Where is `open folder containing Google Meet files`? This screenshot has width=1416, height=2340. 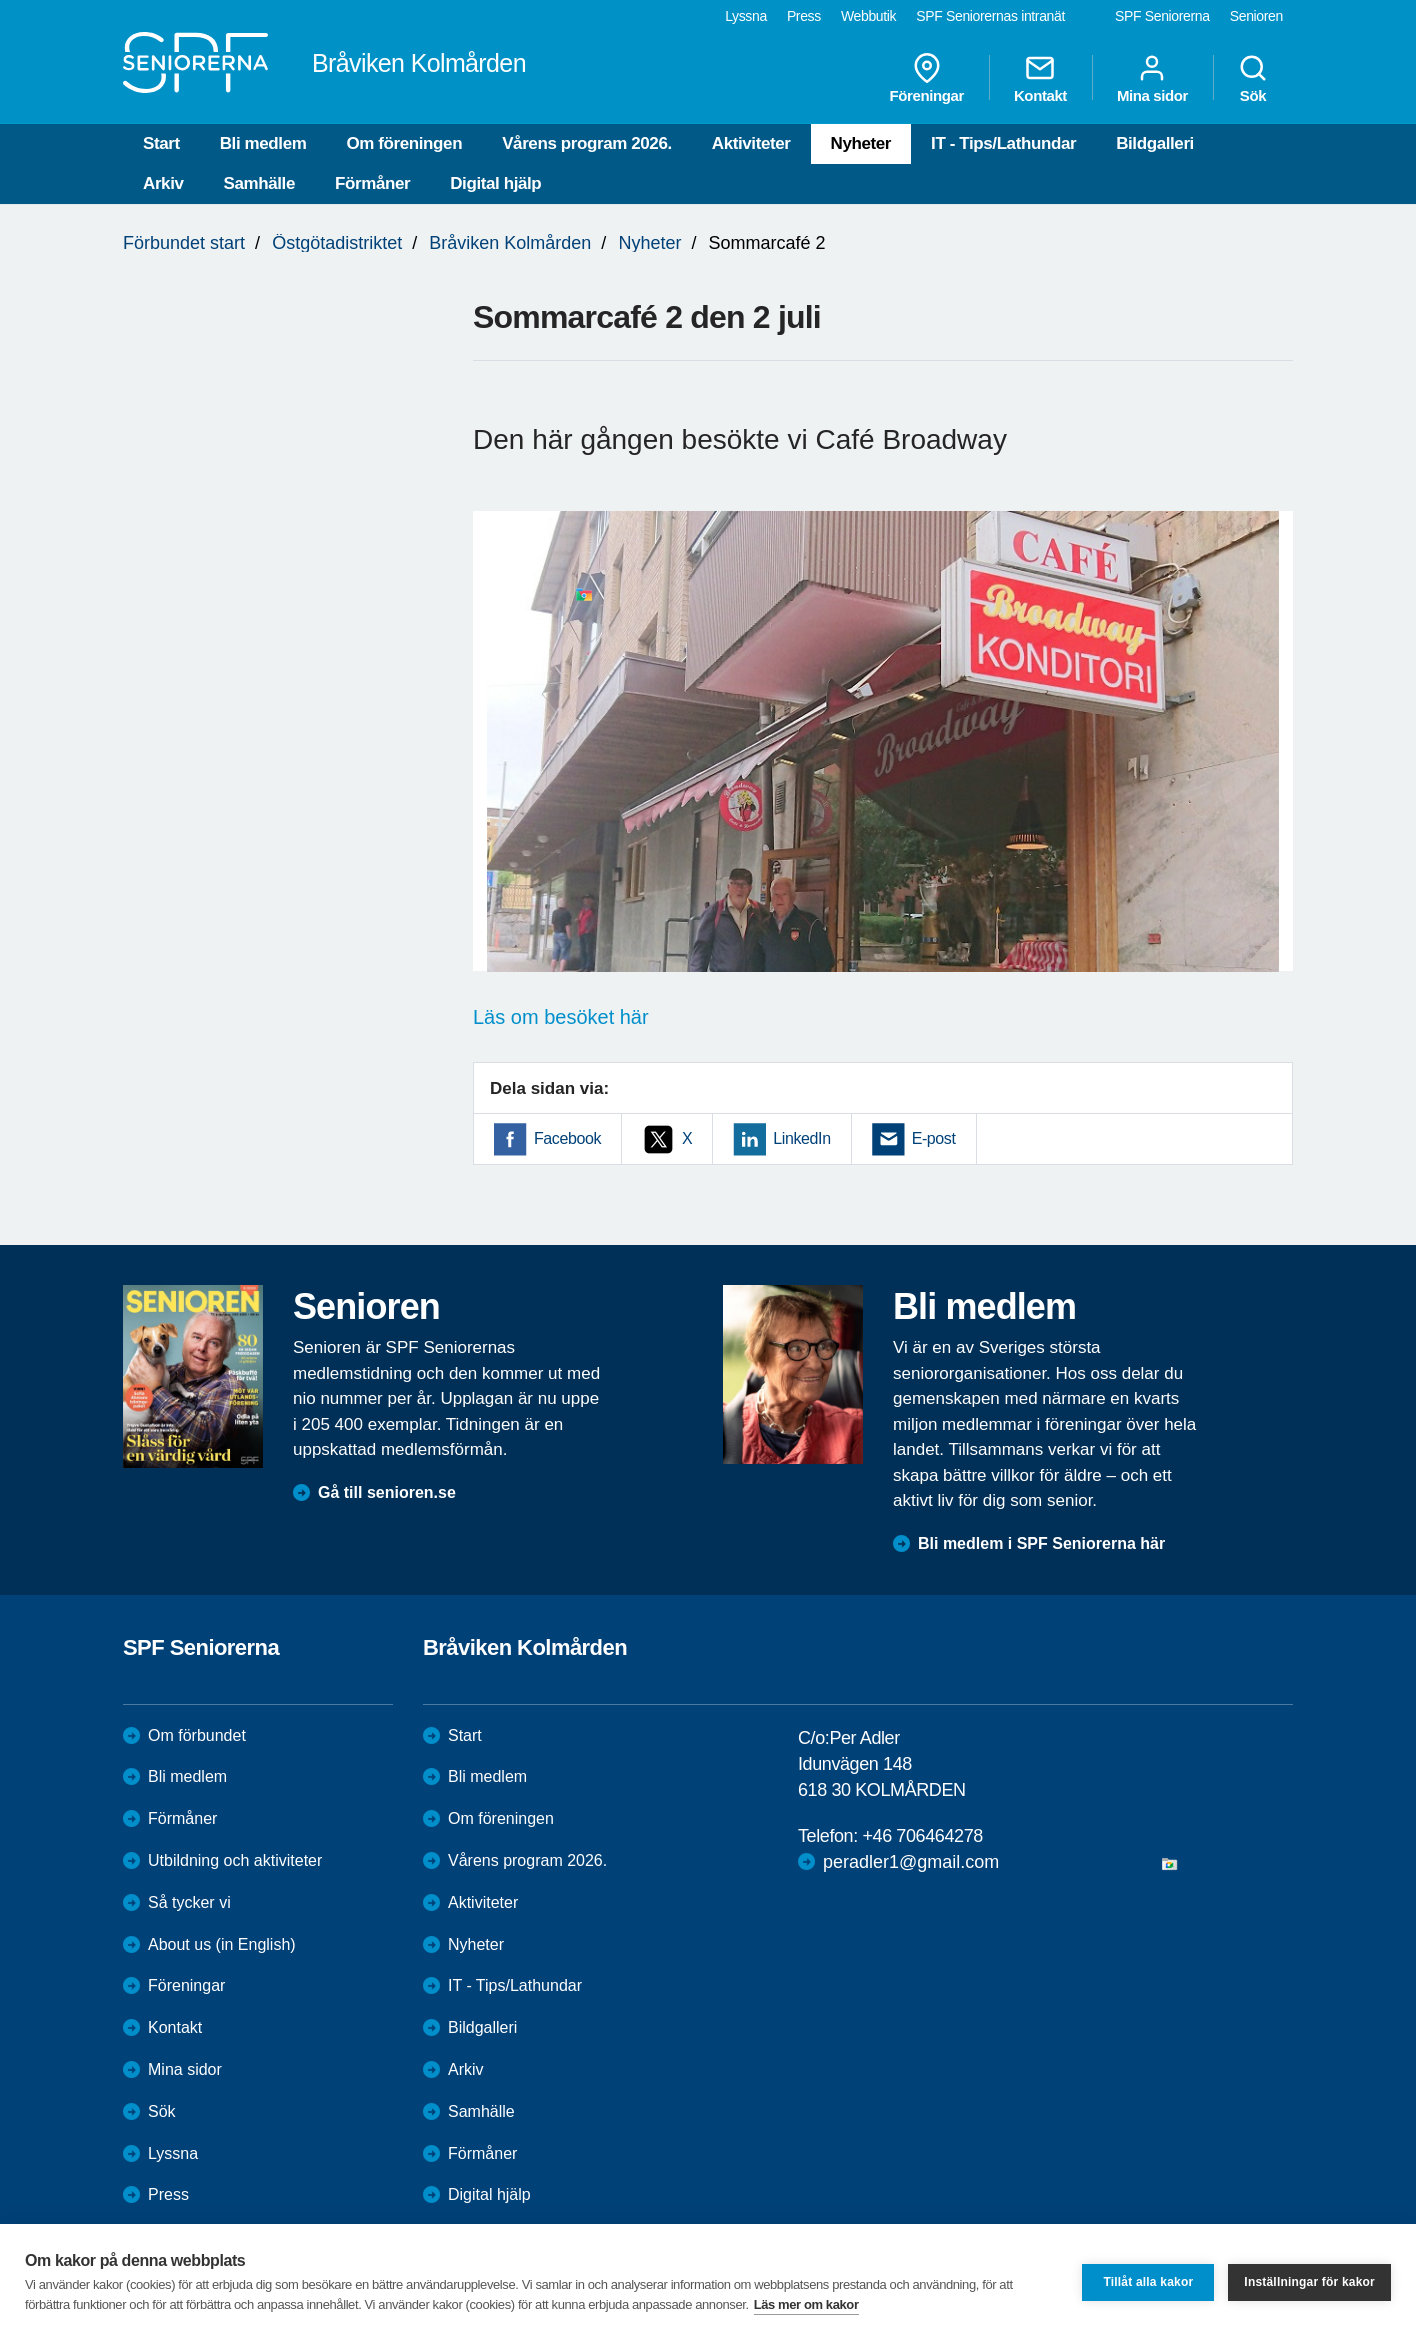 open folder containing Google Meet files is located at coordinates (1169, 1864).